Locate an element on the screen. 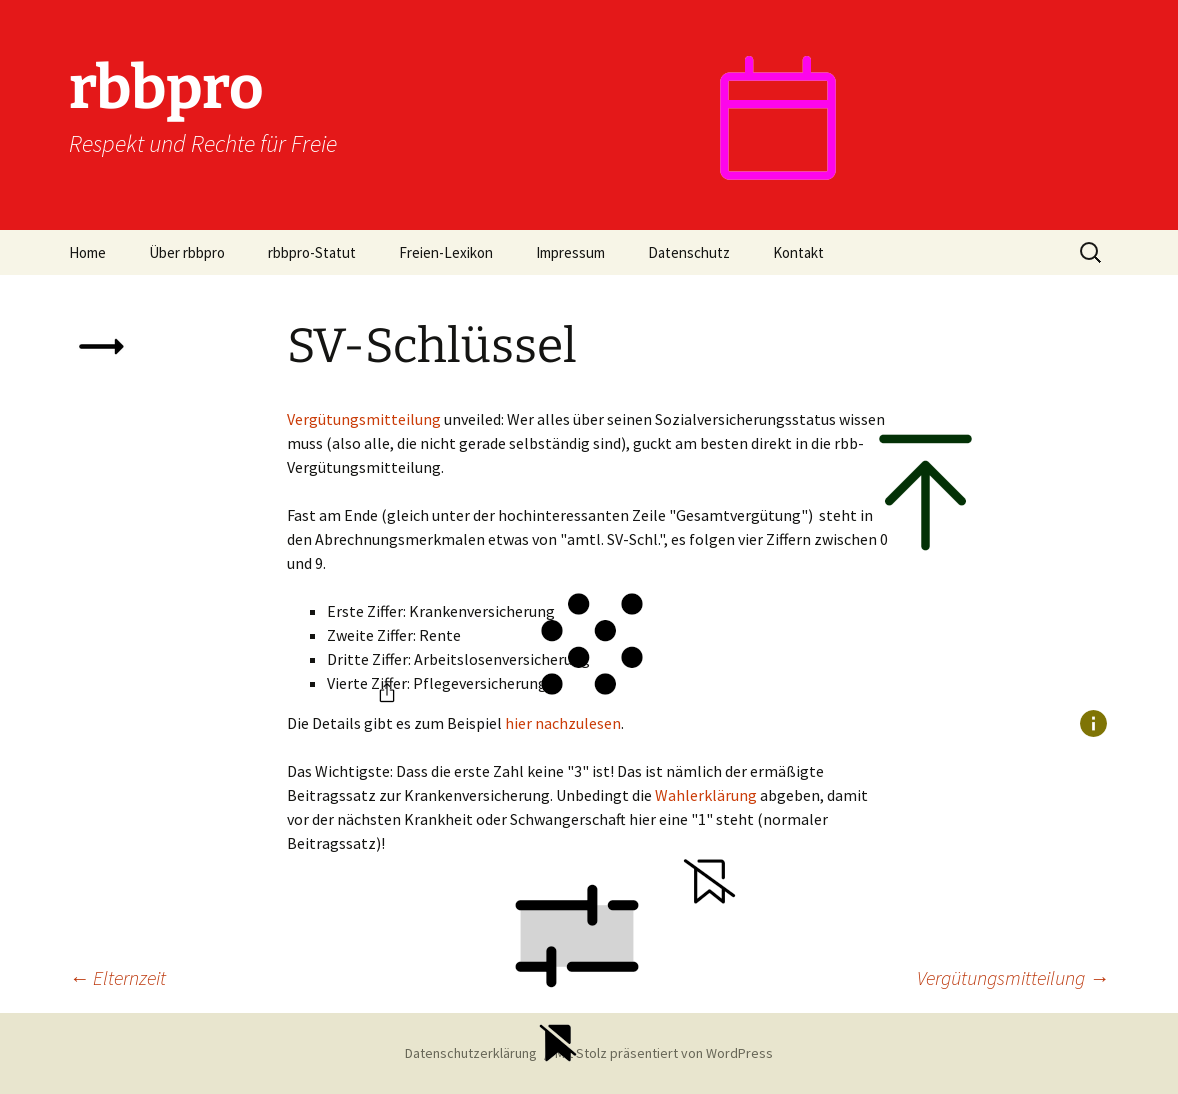 The height and width of the screenshot is (1094, 1178). indicates no change or stable trend is located at coordinates (100, 346).